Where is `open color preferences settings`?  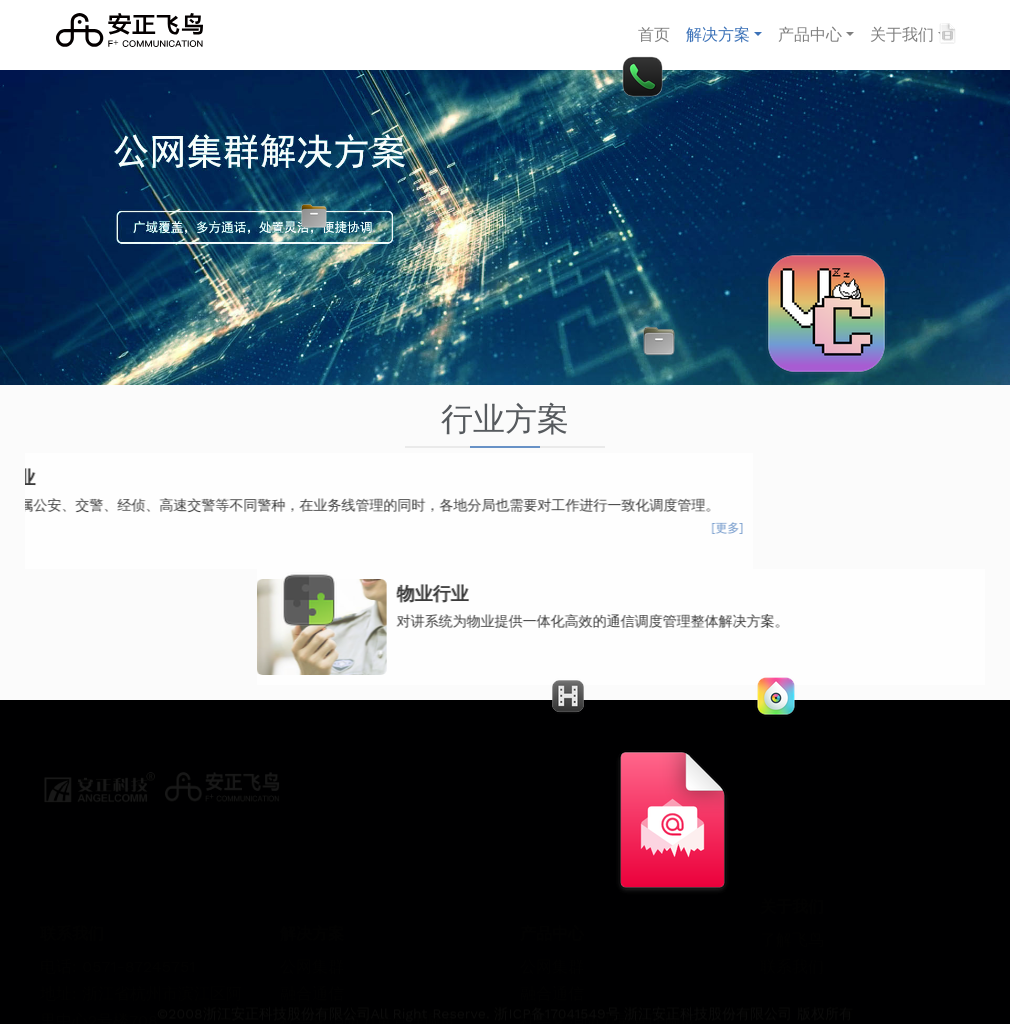 open color preferences settings is located at coordinates (776, 696).